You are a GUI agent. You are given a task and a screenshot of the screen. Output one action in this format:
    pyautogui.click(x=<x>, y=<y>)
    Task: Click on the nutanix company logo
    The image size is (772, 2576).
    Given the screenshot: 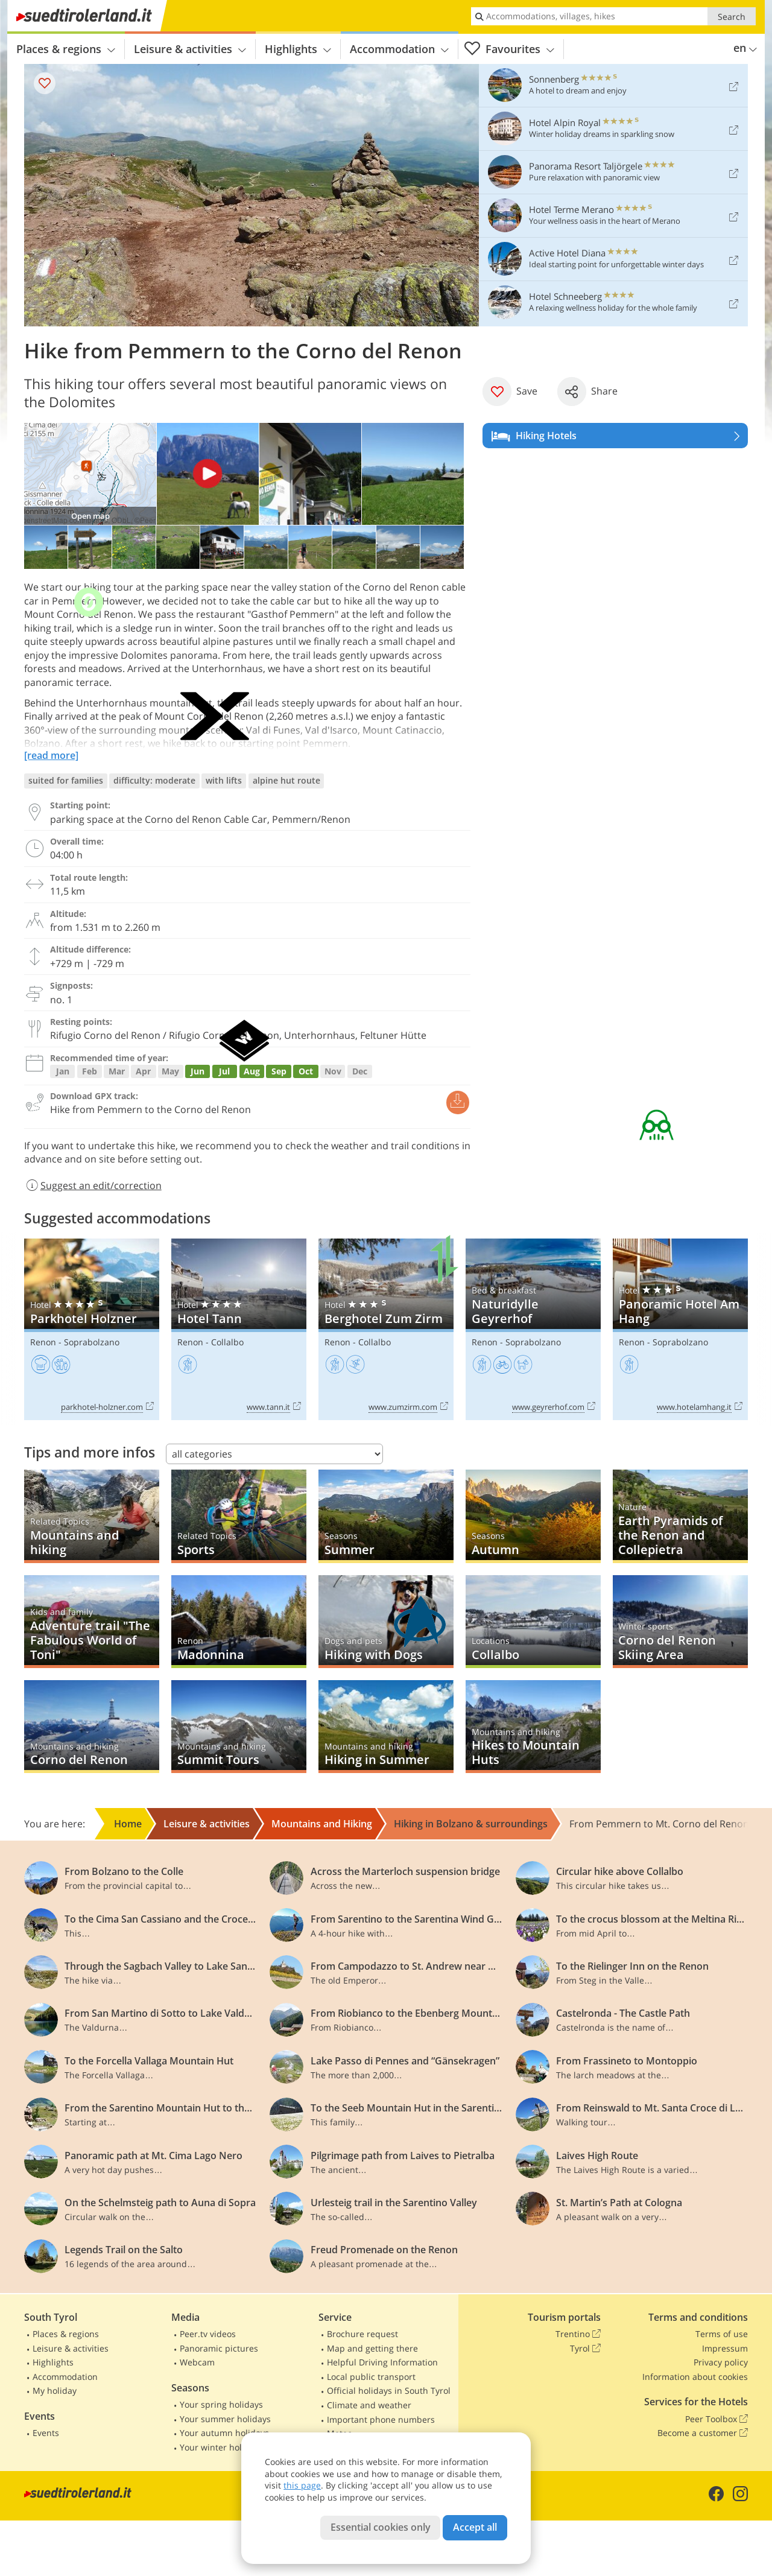 What is the action you would take?
    pyautogui.click(x=215, y=716)
    